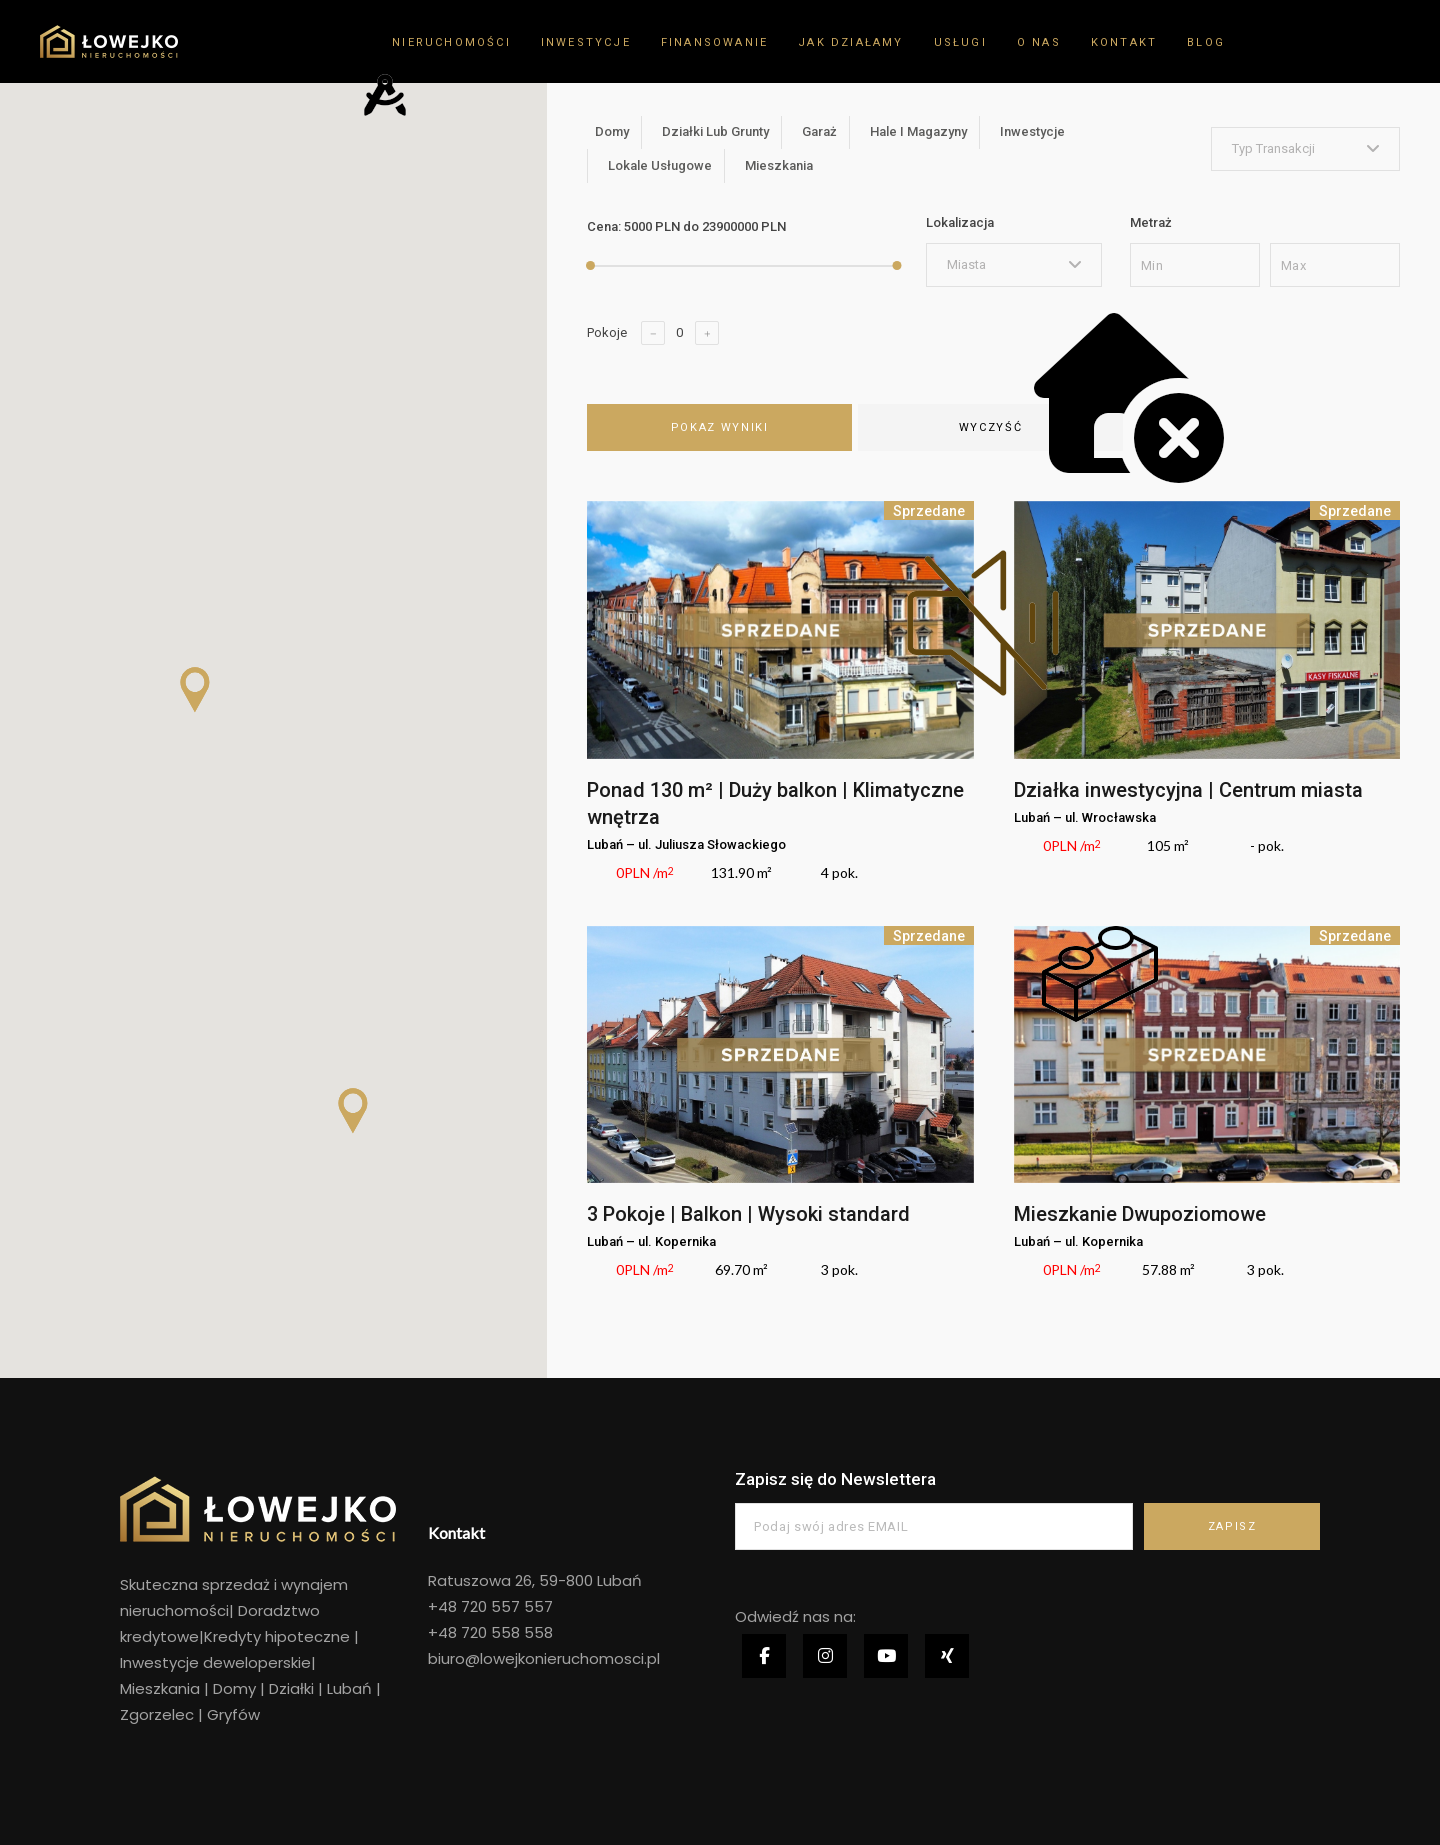  What do you see at coordinates (980, 623) in the screenshot?
I see `mute audio or sound` at bounding box center [980, 623].